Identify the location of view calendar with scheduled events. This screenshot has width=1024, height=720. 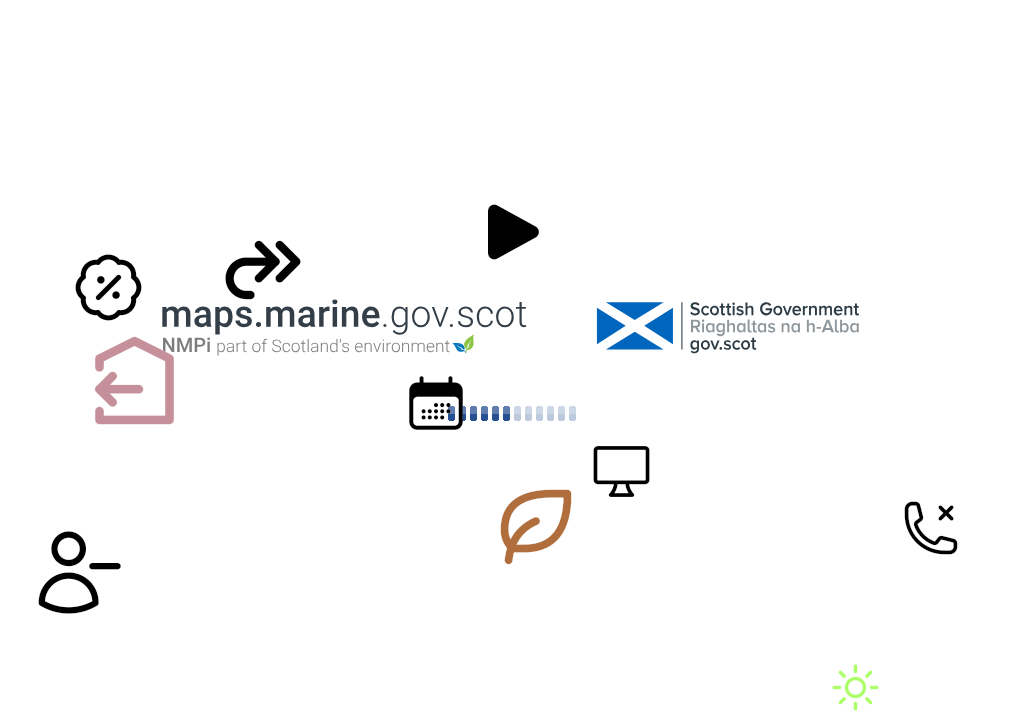
(436, 403).